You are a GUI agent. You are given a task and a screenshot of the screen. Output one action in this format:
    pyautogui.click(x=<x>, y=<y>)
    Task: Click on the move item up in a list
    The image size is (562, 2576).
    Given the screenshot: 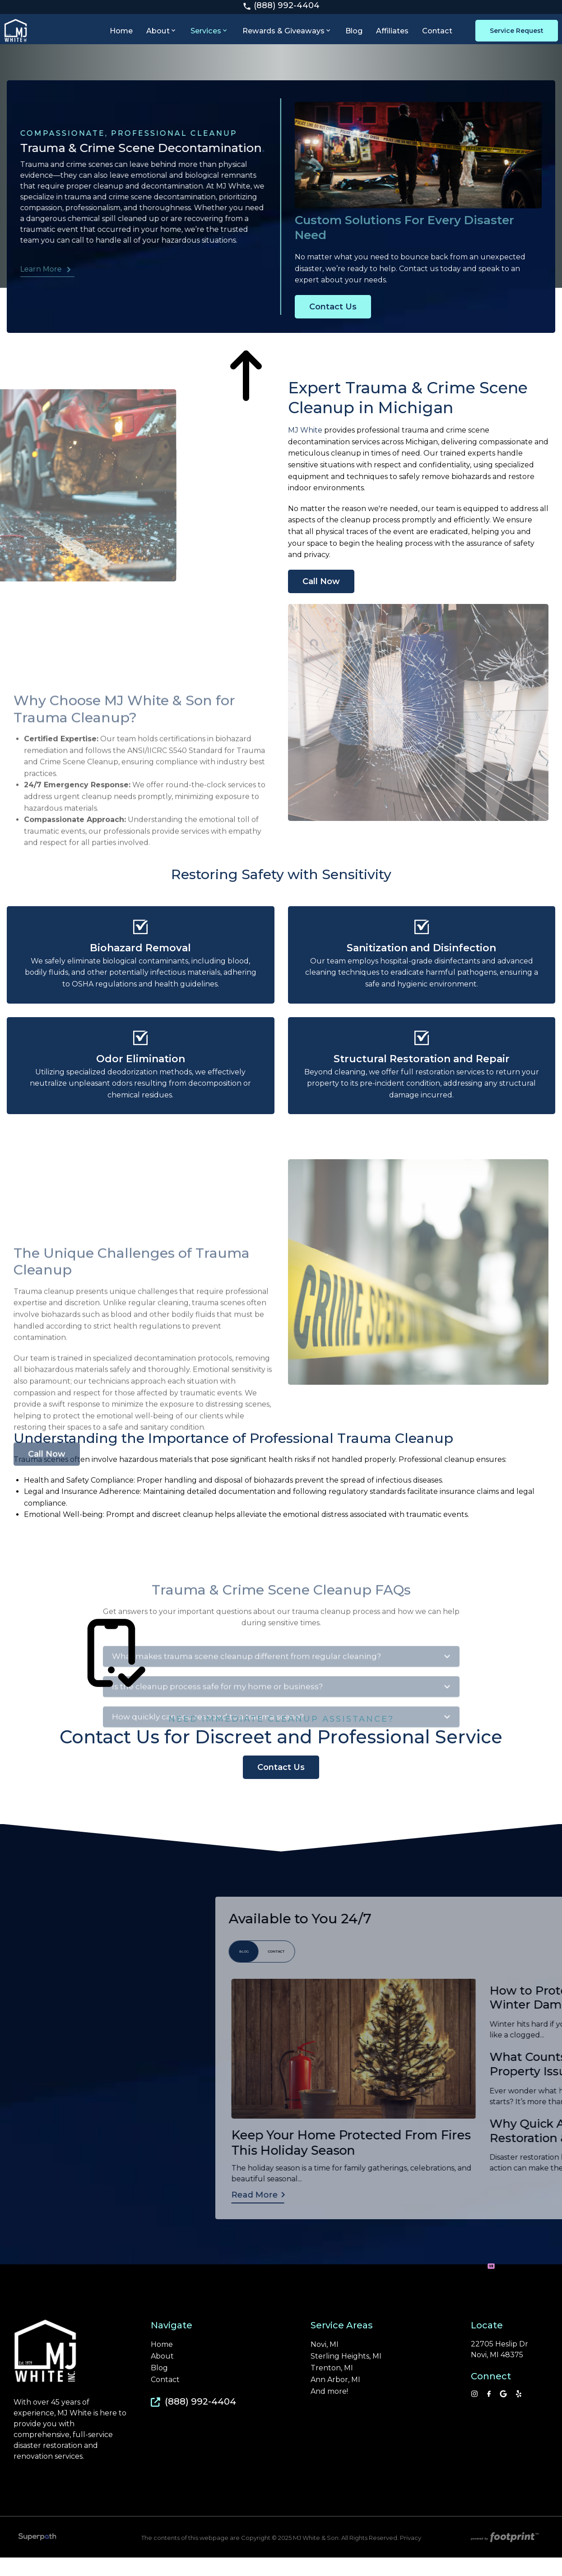 What is the action you would take?
    pyautogui.click(x=246, y=376)
    